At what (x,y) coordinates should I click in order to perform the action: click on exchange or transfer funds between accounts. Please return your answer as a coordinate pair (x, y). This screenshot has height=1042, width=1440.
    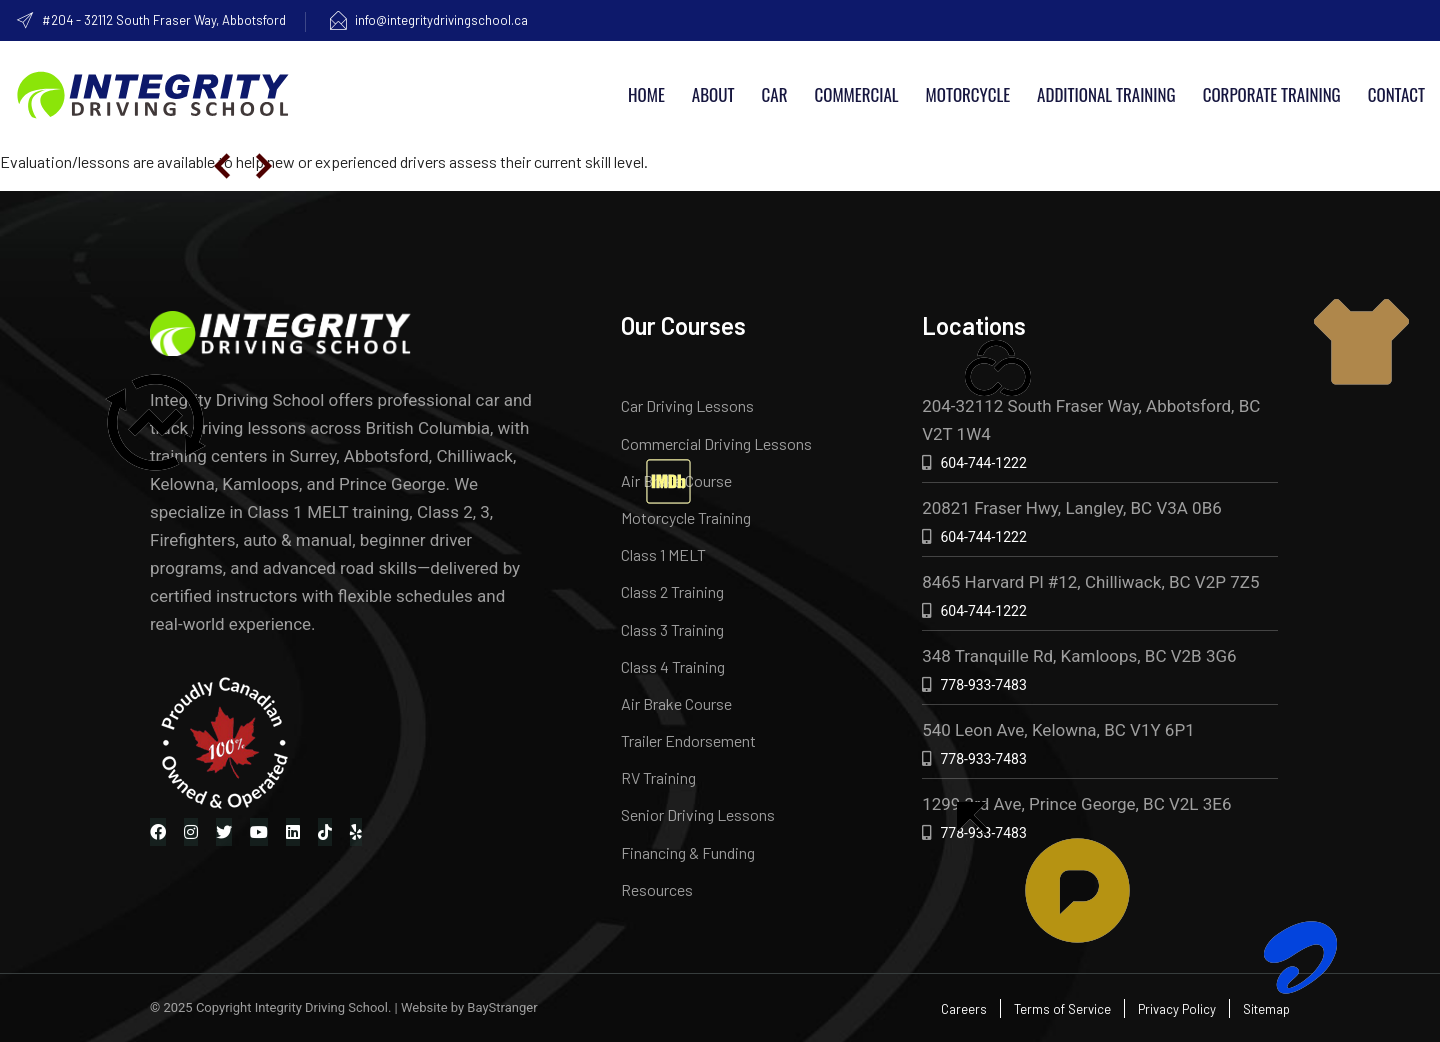
    Looking at the image, I should click on (155, 422).